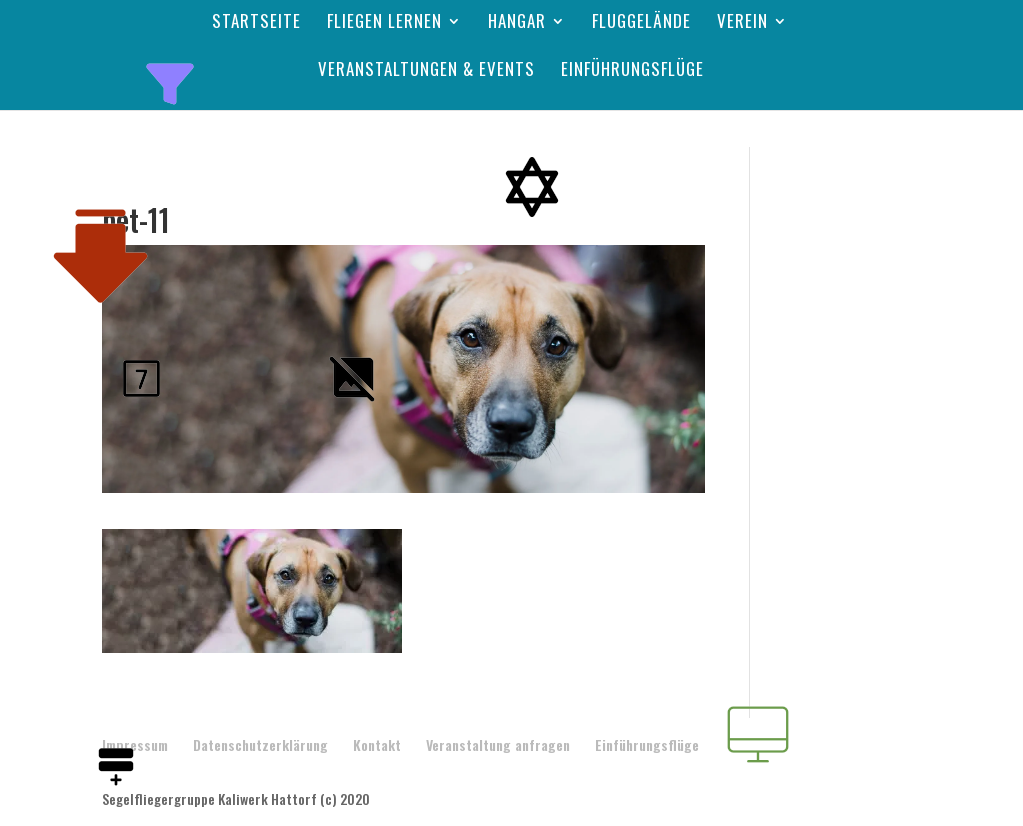 This screenshot has height=826, width=1023. What do you see at coordinates (116, 764) in the screenshot?
I see `add a new row below` at bounding box center [116, 764].